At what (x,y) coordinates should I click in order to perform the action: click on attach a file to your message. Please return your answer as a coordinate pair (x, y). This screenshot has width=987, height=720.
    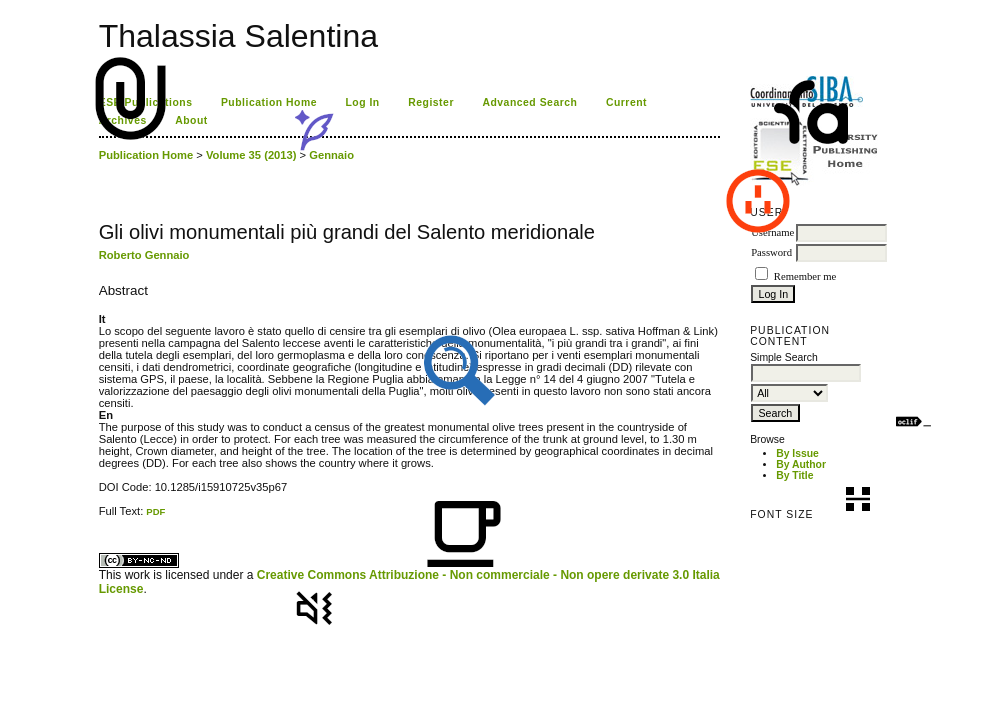
    Looking at the image, I should click on (128, 98).